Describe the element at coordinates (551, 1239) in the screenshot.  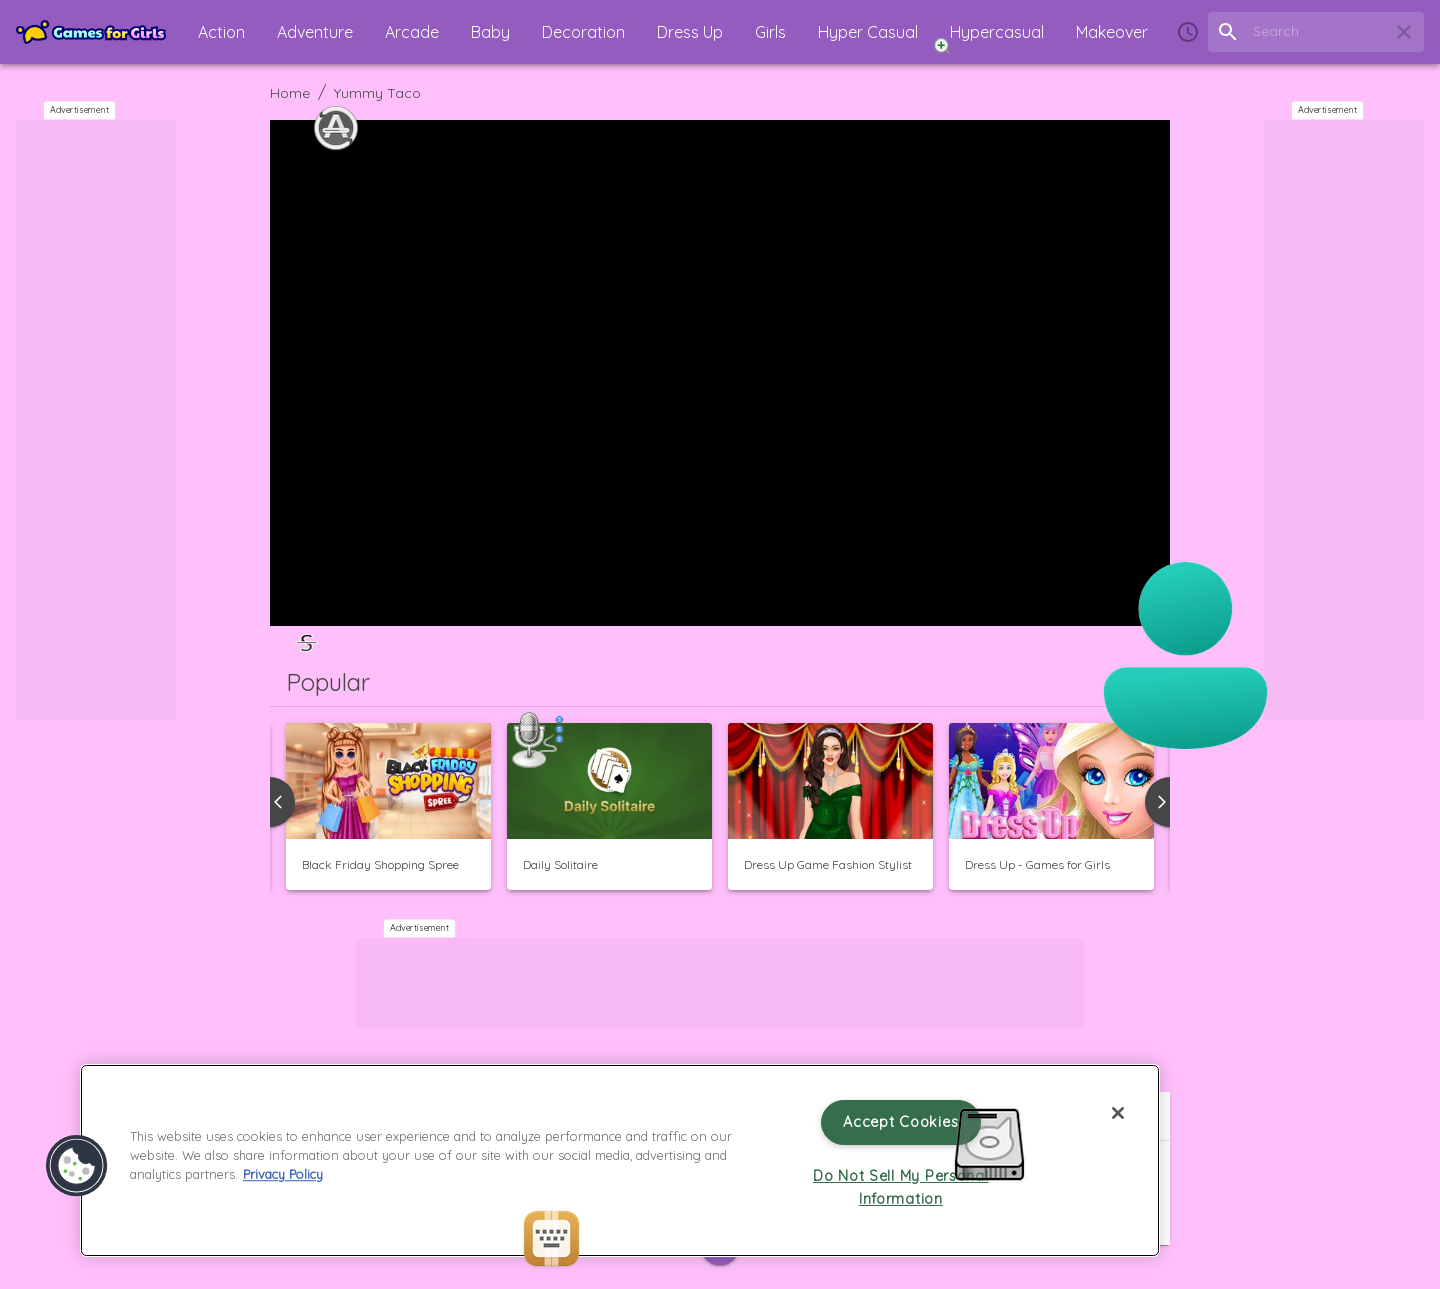
I see `input source or keyboard layout settings file` at that location.